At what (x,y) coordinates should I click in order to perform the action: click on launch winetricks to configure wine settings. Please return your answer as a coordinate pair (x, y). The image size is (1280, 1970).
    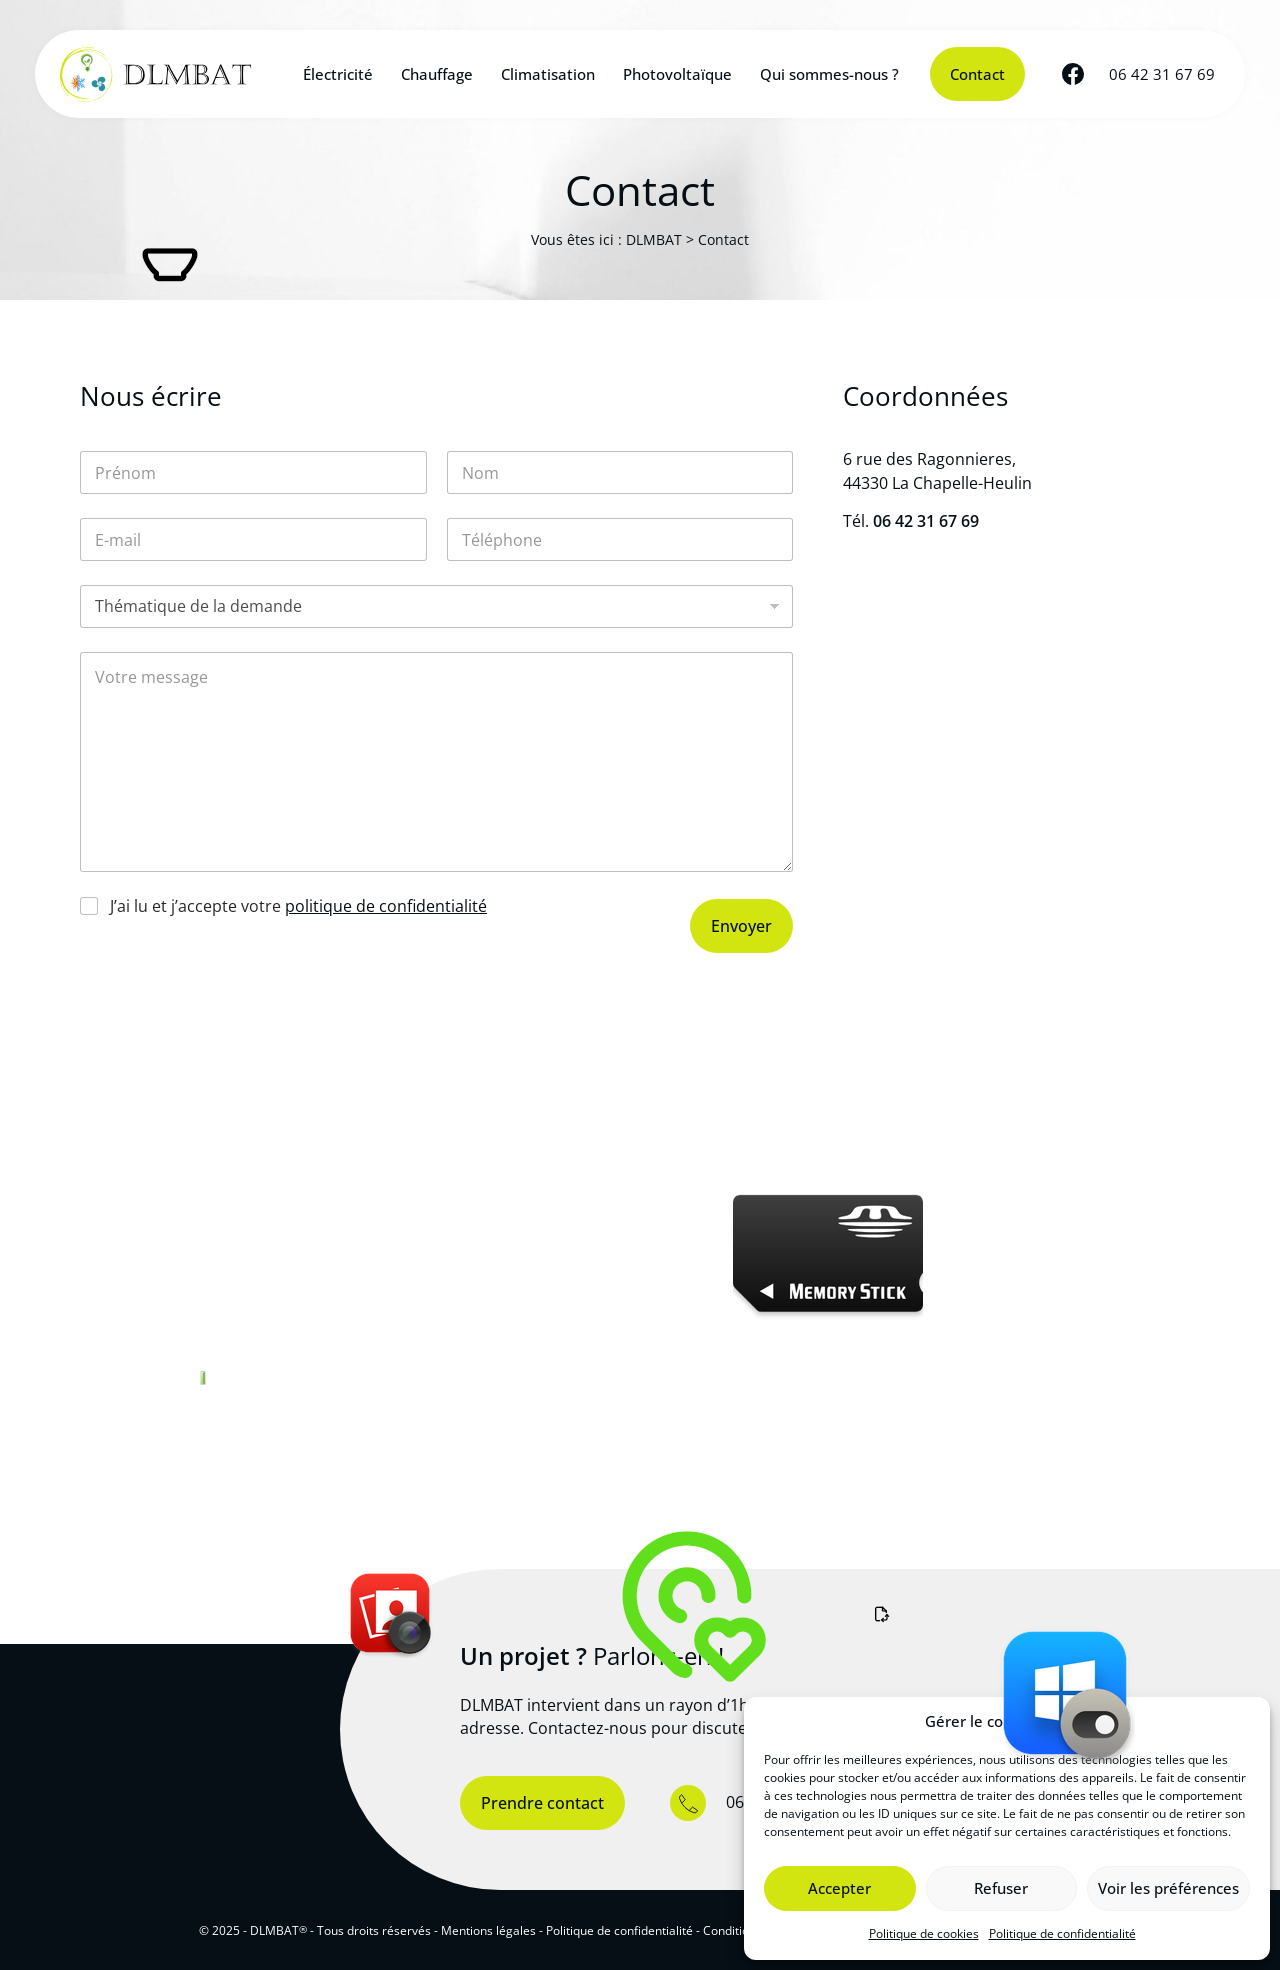
    Looking at the image, I should click on (1065, 1693).